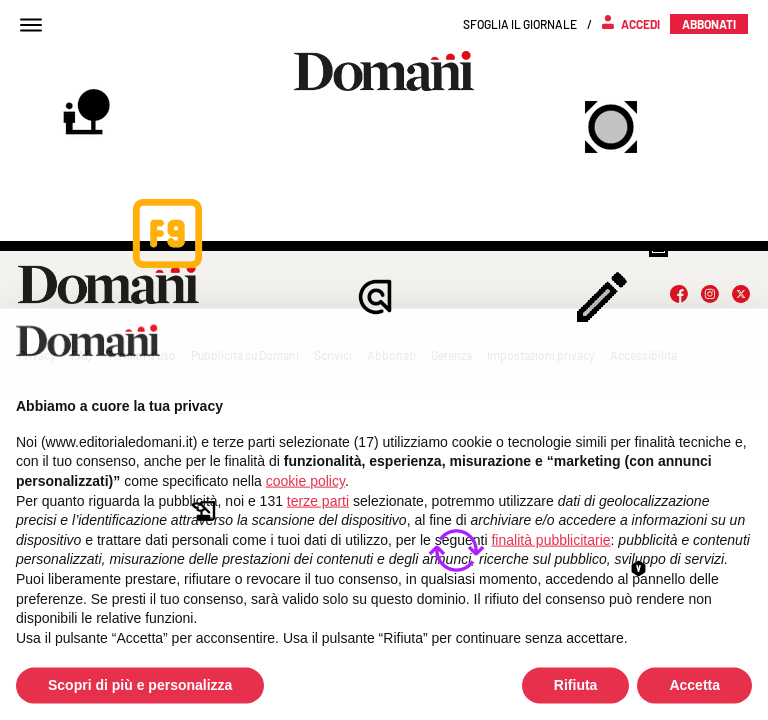 The image size is (768, 720). Describe the element at coordinates (611, 127) in the screenshot. I see `expand all items or content` at that location.